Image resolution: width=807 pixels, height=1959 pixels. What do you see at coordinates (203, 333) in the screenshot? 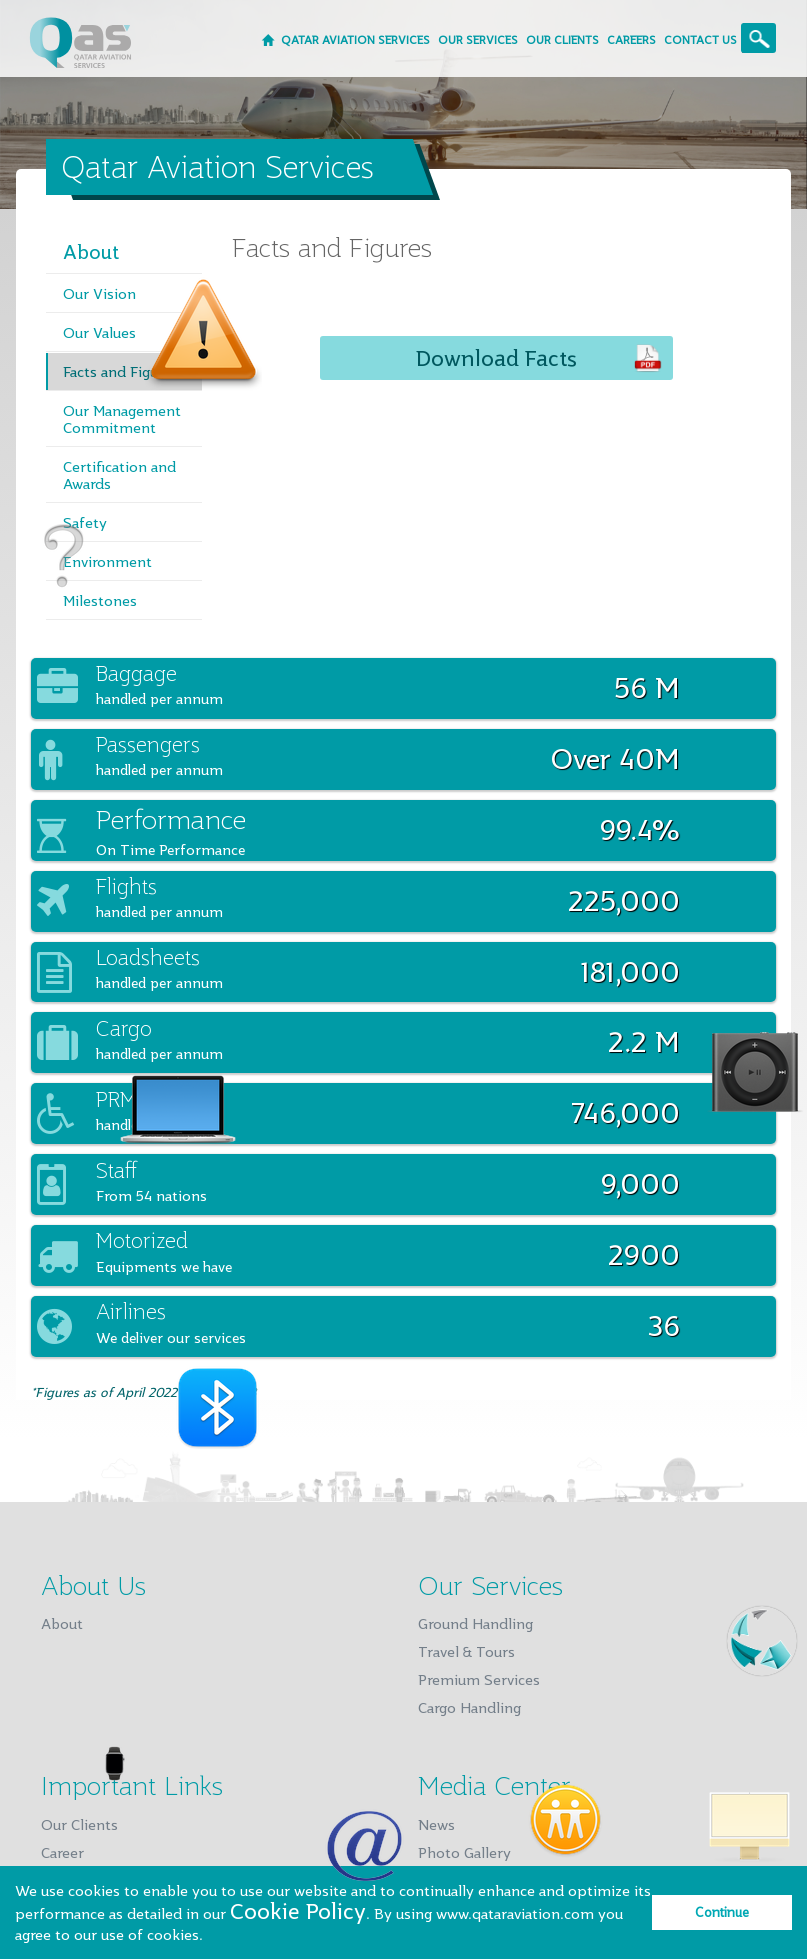
I see `indicates a warning or caution state` at bounding box center [203, 333].